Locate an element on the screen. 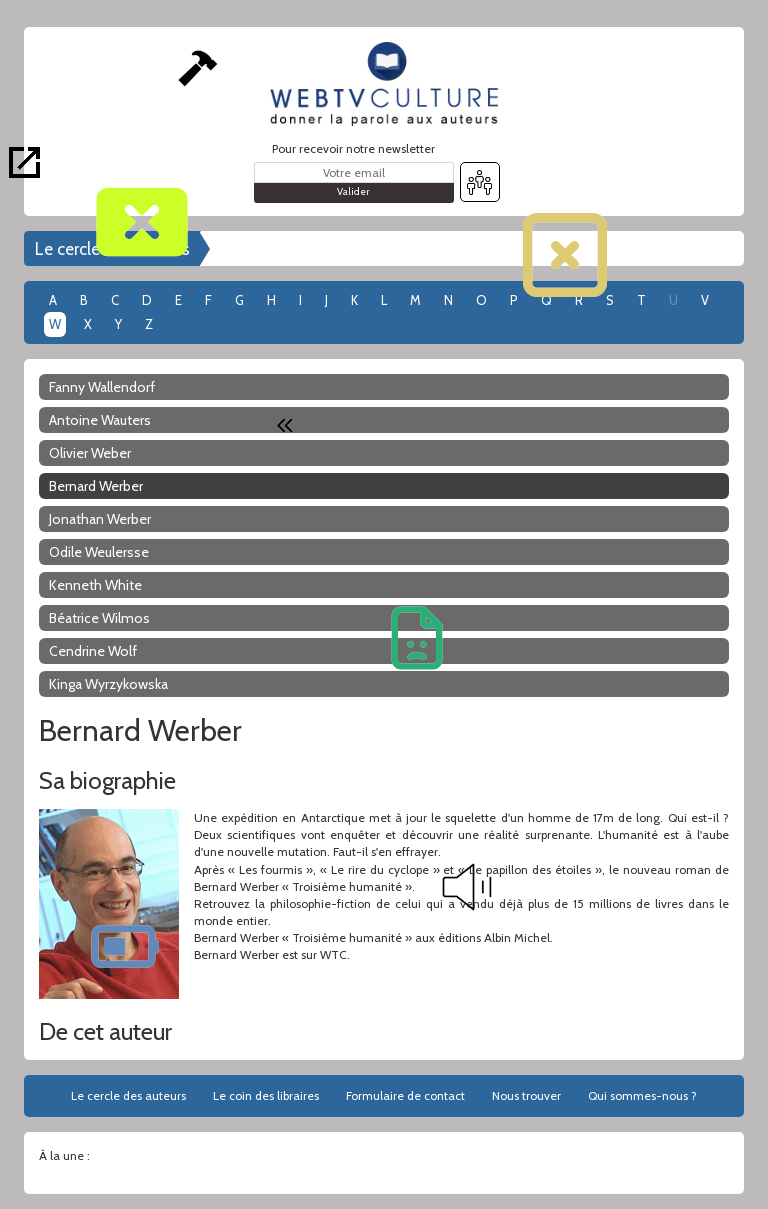 The height and width of the screenshot is (1209, 768). close or dismiss a modal window is located at coordinates (142, 222).